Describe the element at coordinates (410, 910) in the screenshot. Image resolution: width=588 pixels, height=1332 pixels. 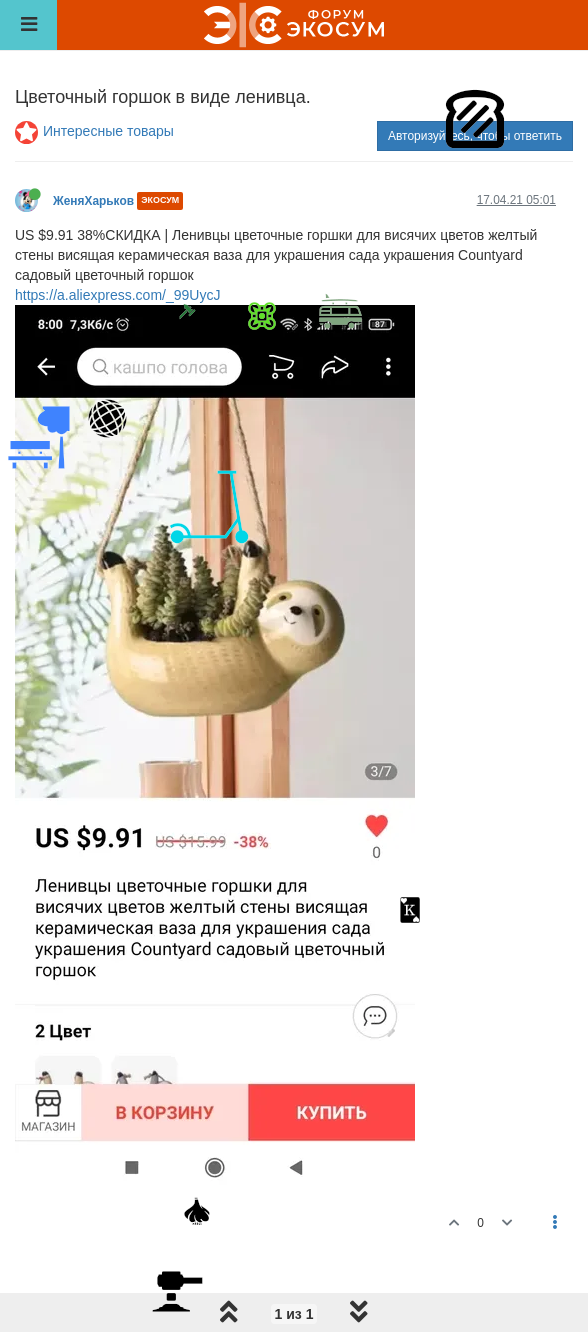
I see `king of hearts playing card` at that location.